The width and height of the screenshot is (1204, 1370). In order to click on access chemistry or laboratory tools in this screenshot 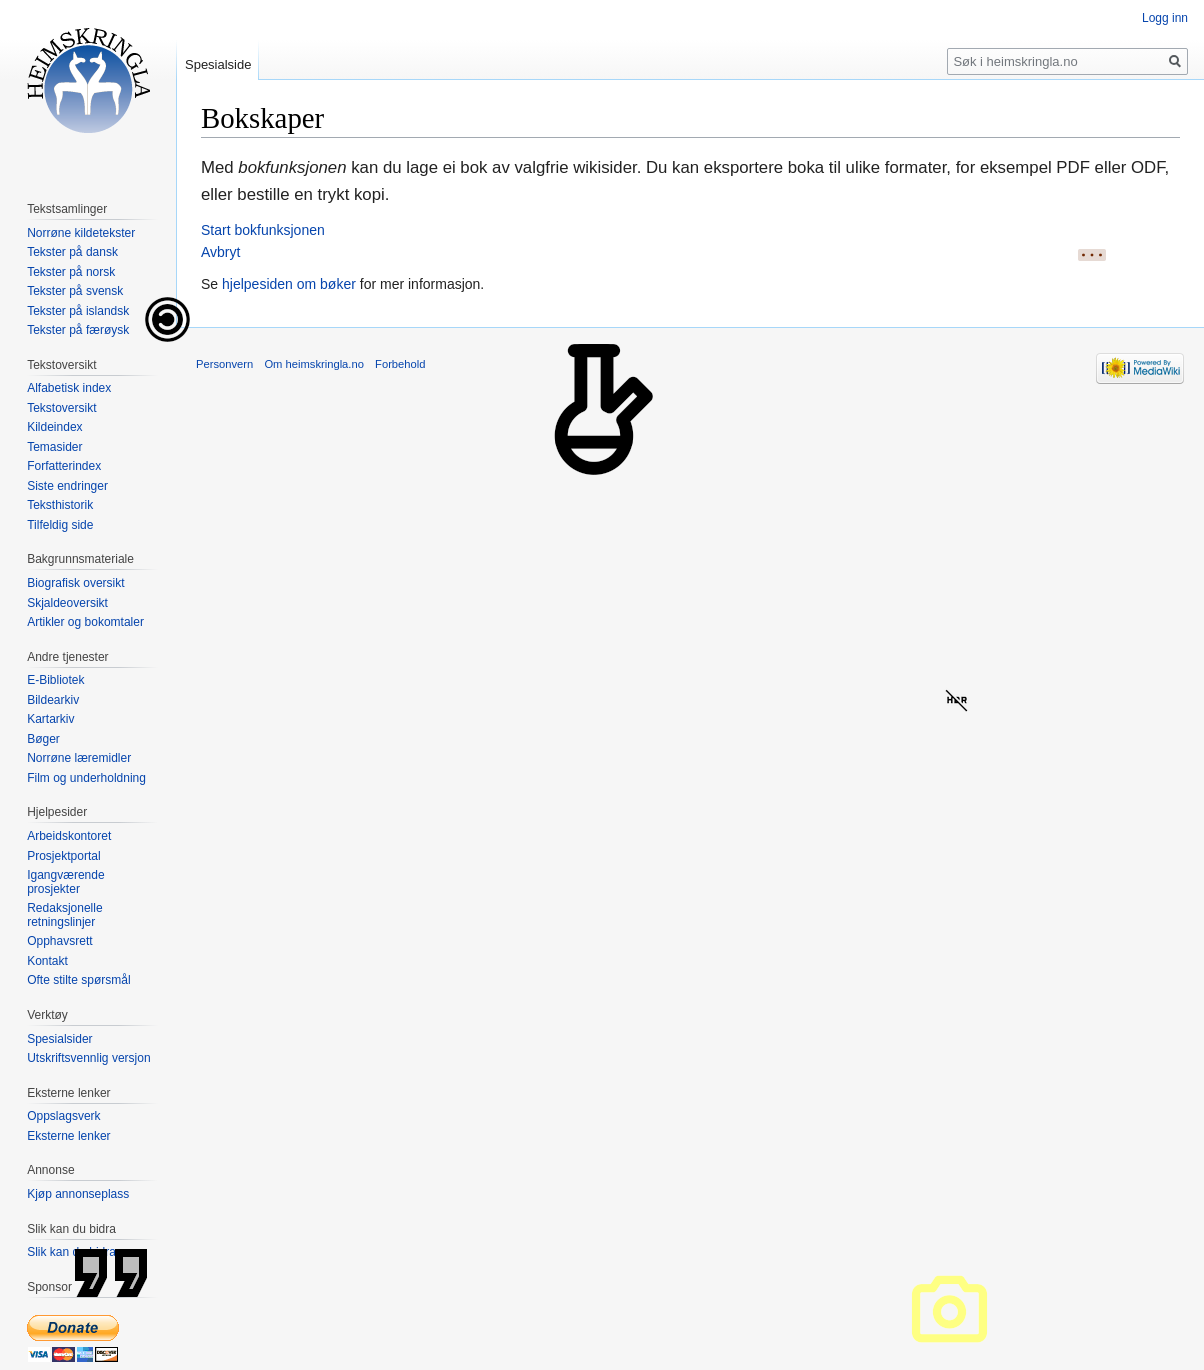, I will do `click(600, 409)`.